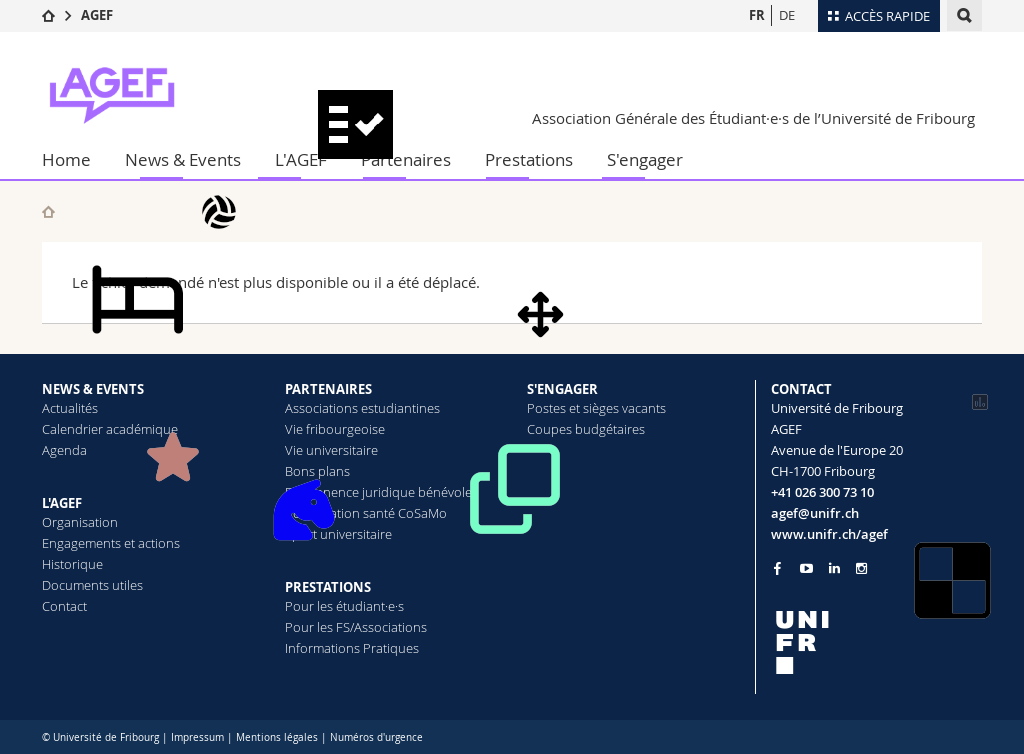  What do you see at coordinates (219, 212) in the screenshot?
I see `access volleyball or beach sports content` at bounding box center [219, 212].